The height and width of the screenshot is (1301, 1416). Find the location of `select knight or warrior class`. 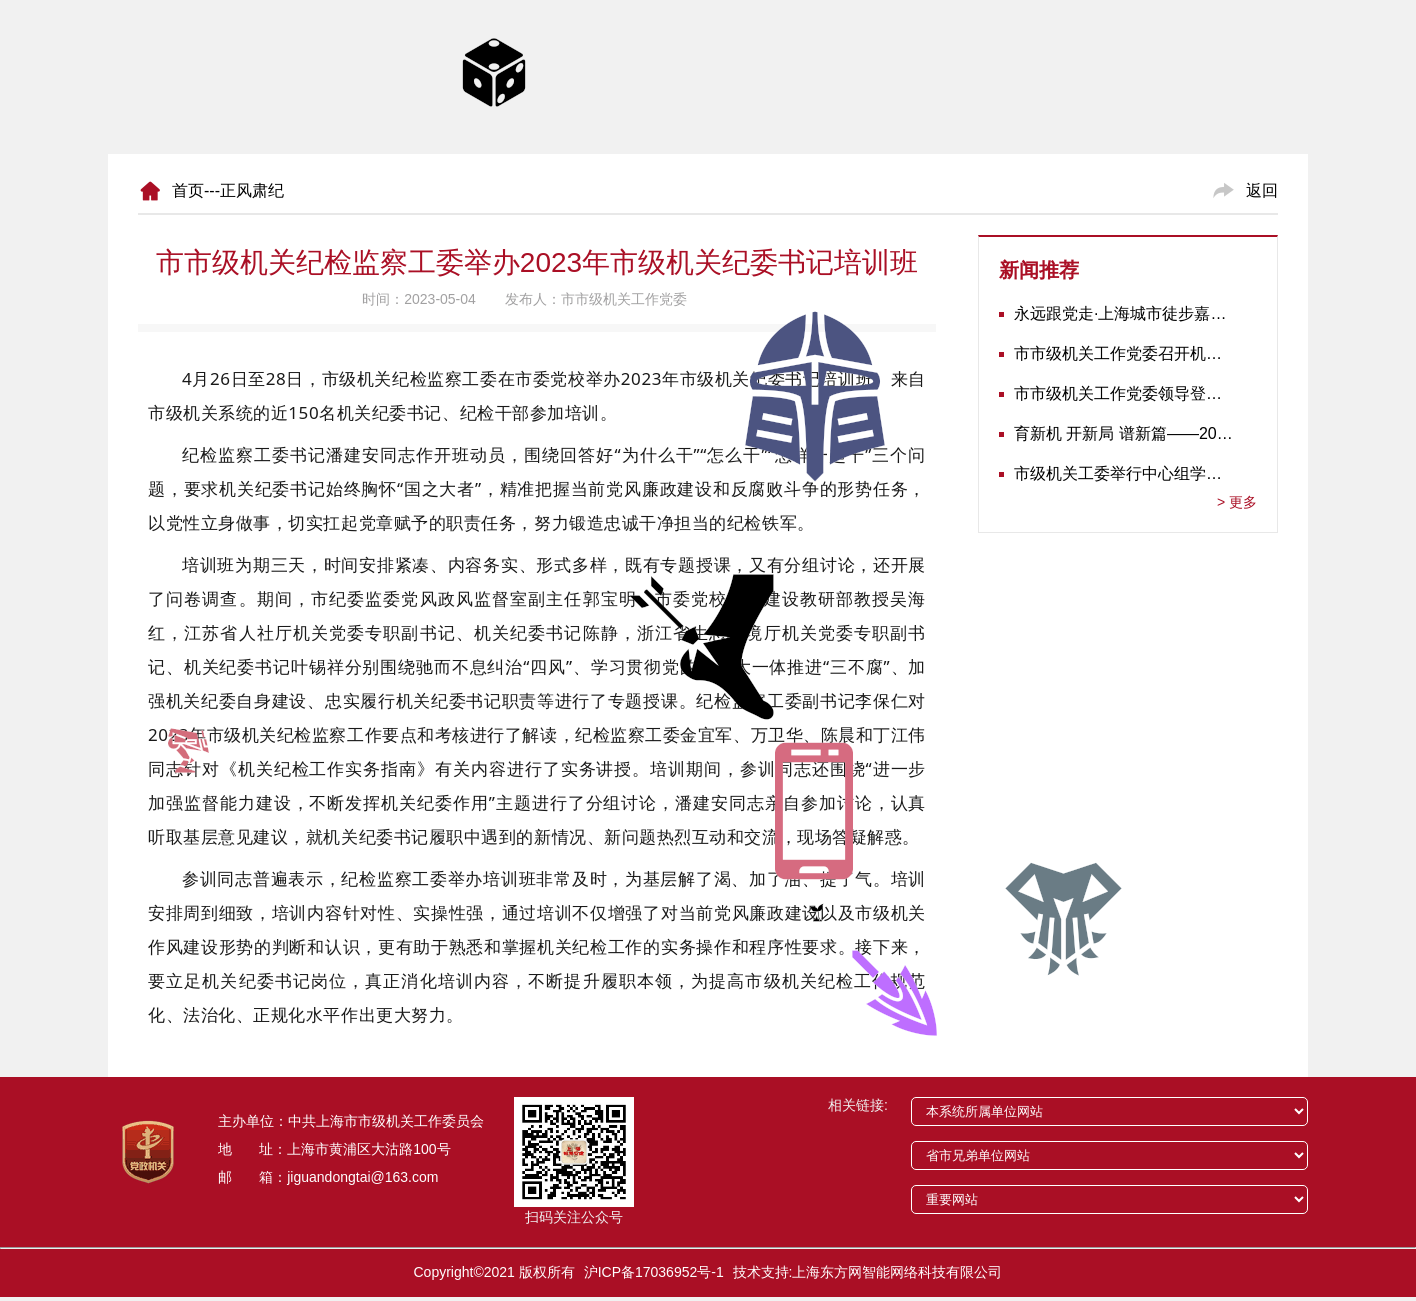

select knight or warrior class is located at coordinates (815, 393).